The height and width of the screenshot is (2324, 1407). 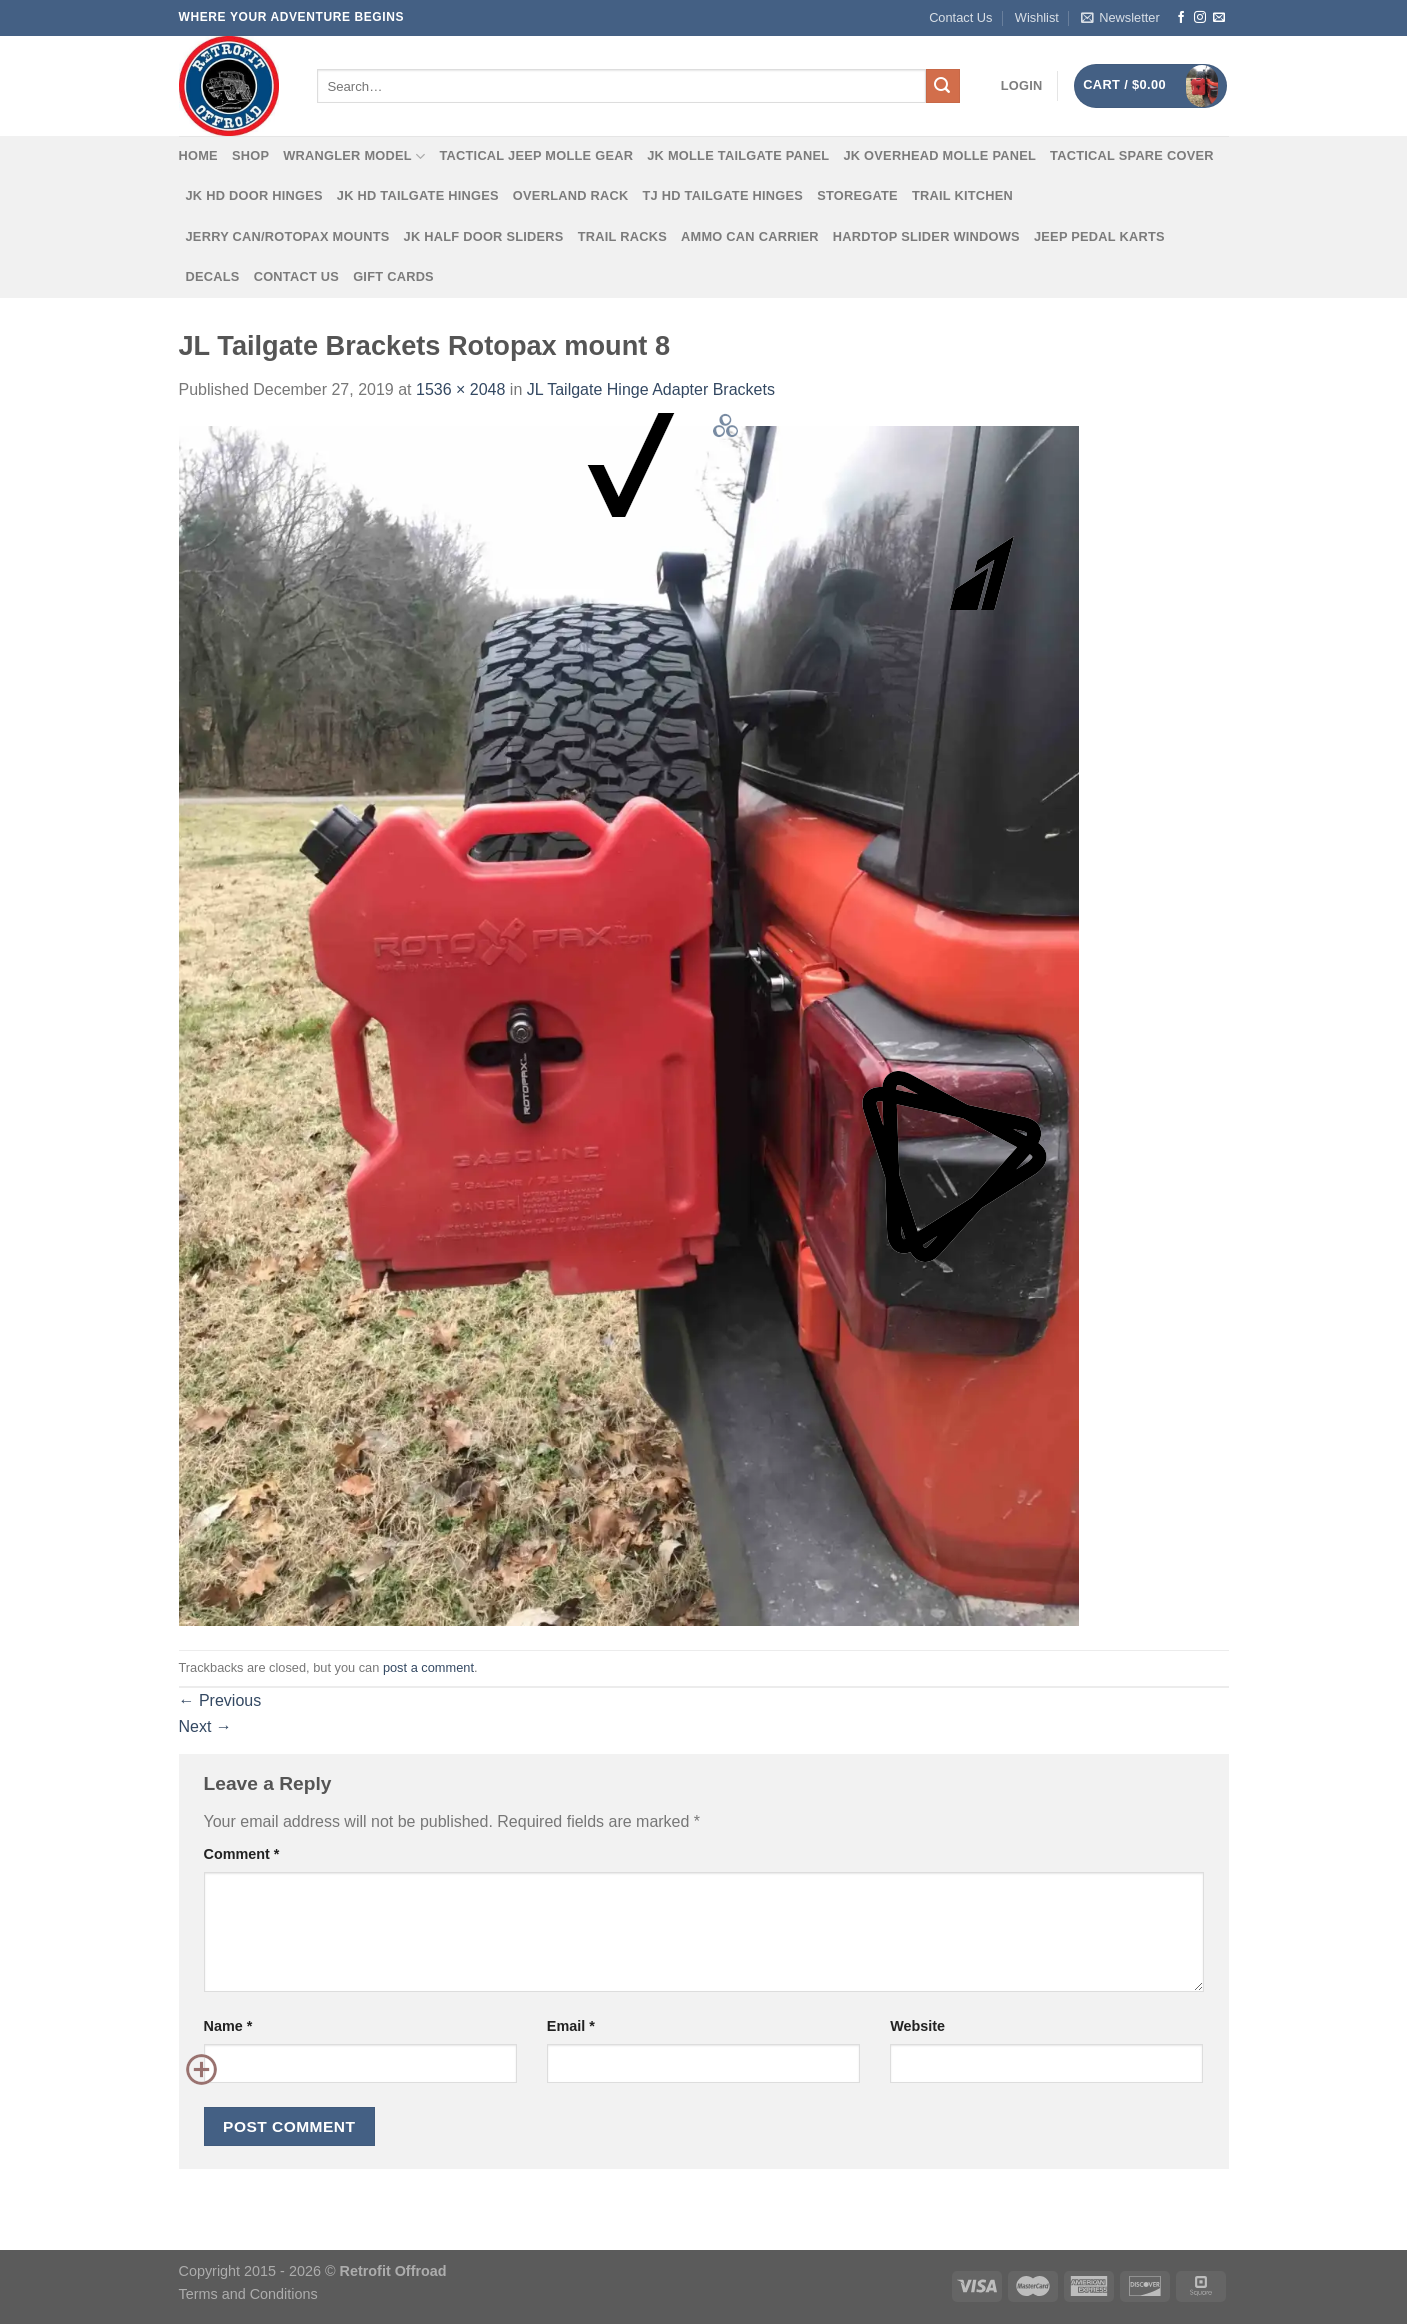 What do you see at coordinates (201, 2069) in the screenshot?
I see `add a new item` at bounding box center [201, 2069].